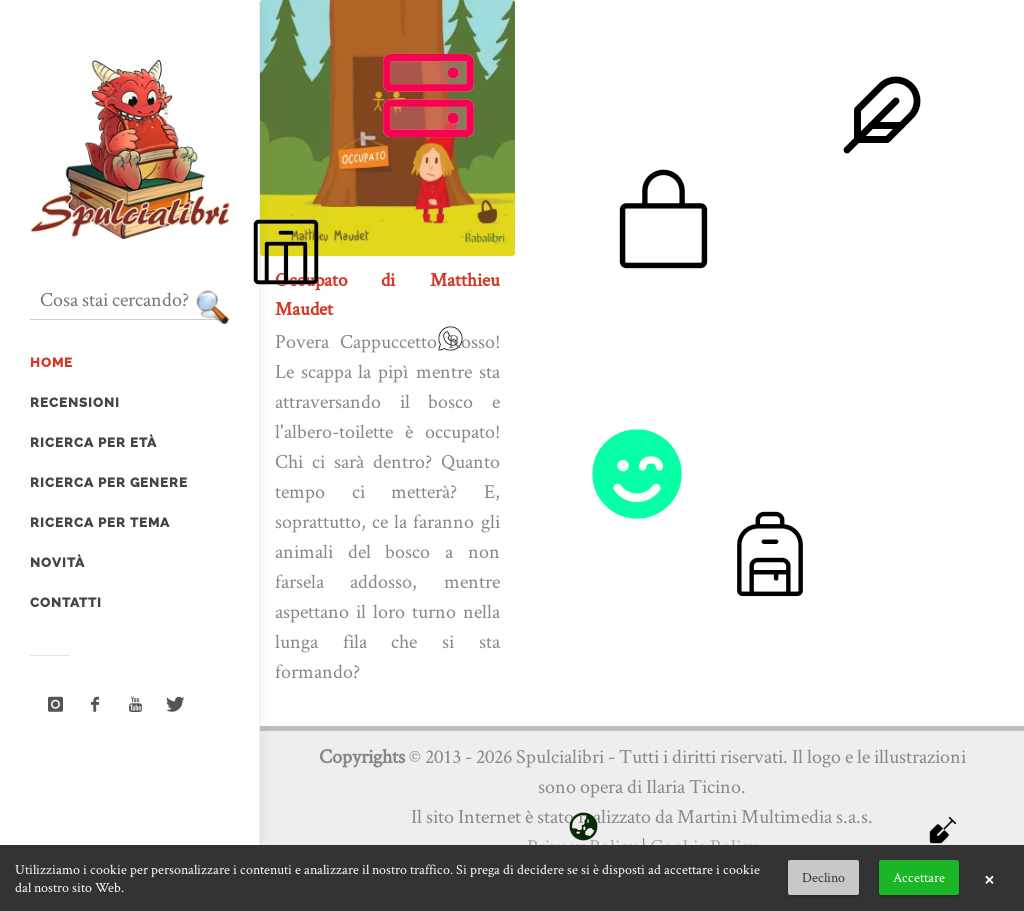 The height and width of the screenshot is (911, 1024). What do you see at coordinates (637, 474) in the screenshot?
I see `insert a winking emoji or emoticon` at bounding box center [637, 474].